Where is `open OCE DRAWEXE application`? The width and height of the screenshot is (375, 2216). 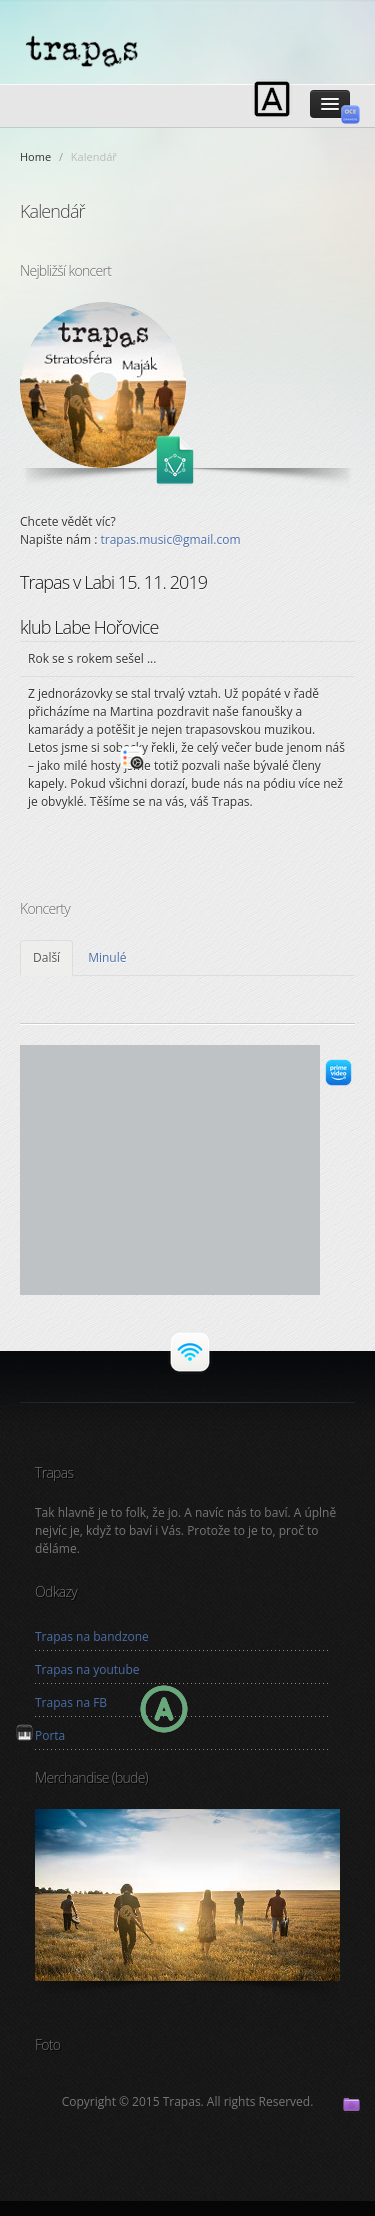 open OCE DRAWEXE application is located at coordinates (350, 114).